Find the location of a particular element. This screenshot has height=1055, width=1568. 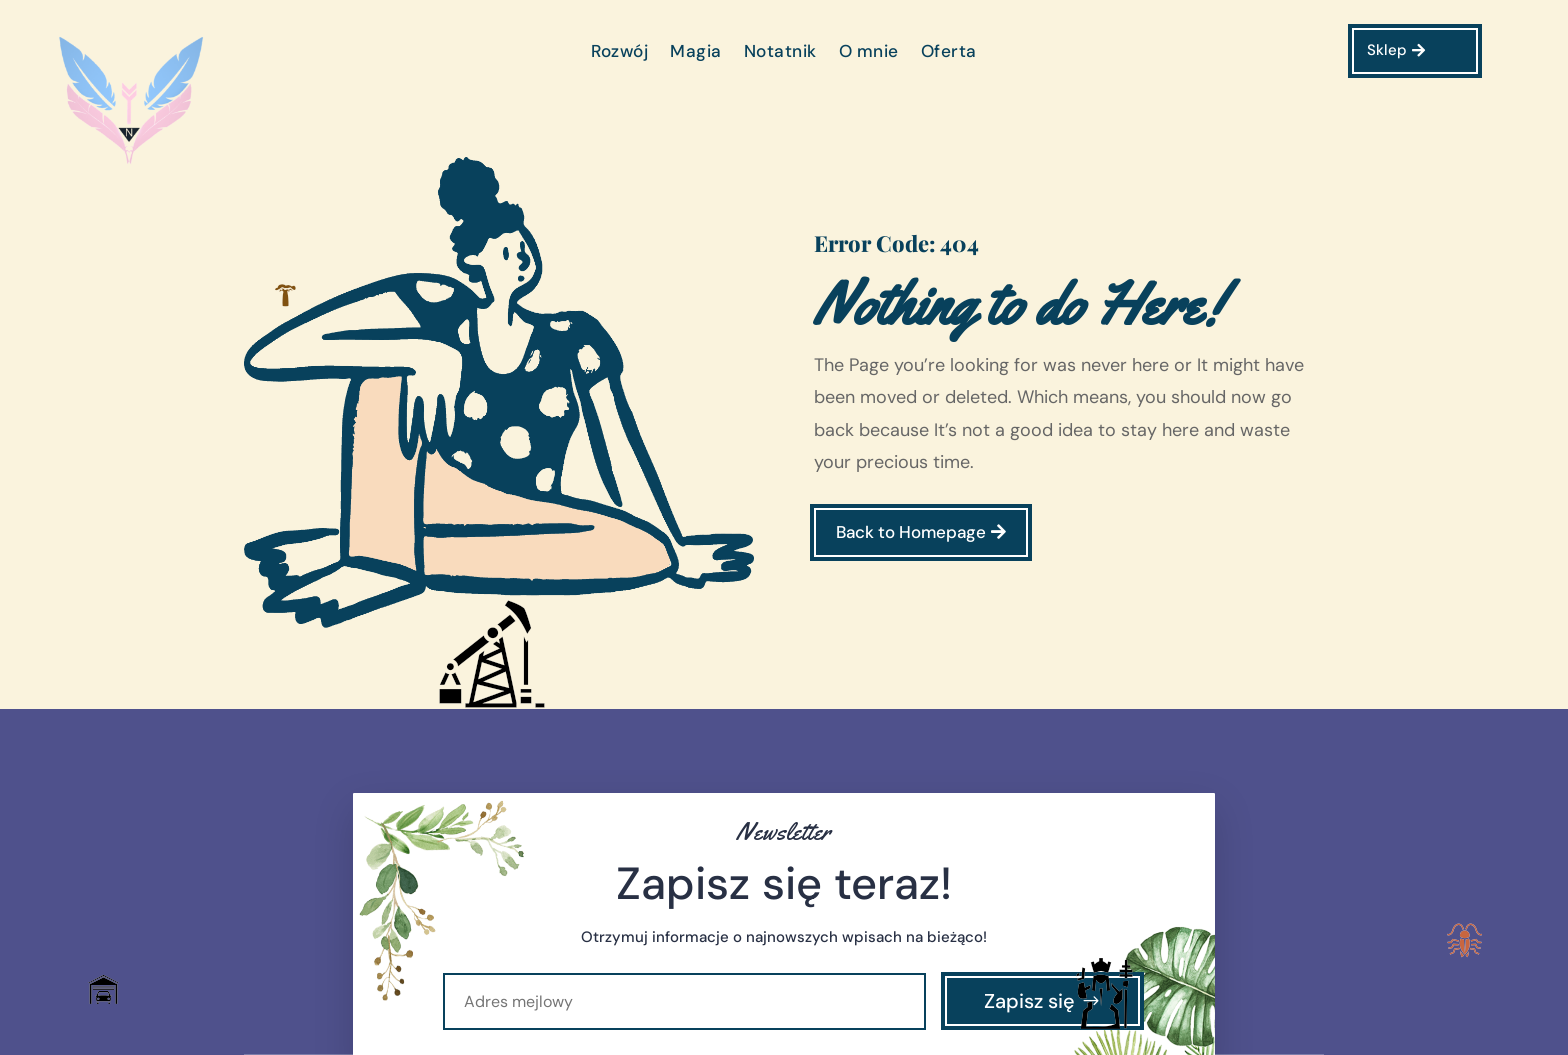

view the hierophant tarot card is located at coordinates (1104, 993).